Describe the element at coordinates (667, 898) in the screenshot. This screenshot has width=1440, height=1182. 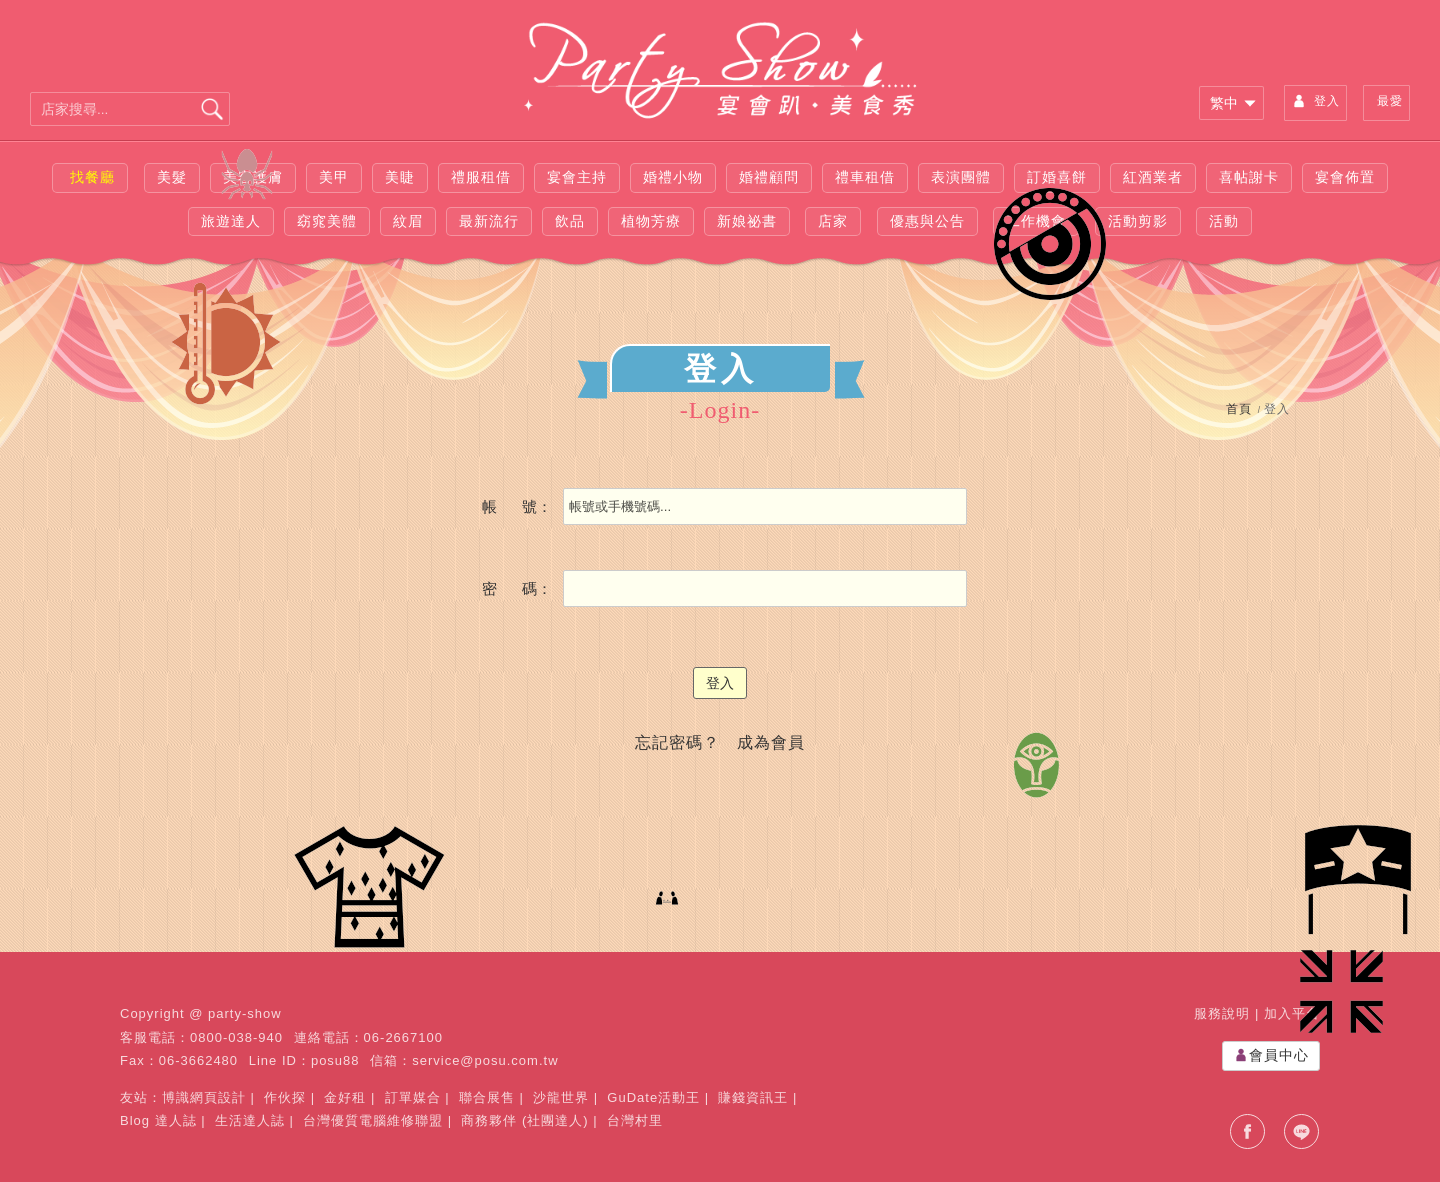
I see `find or join tabletop gaming sessions` at that location.